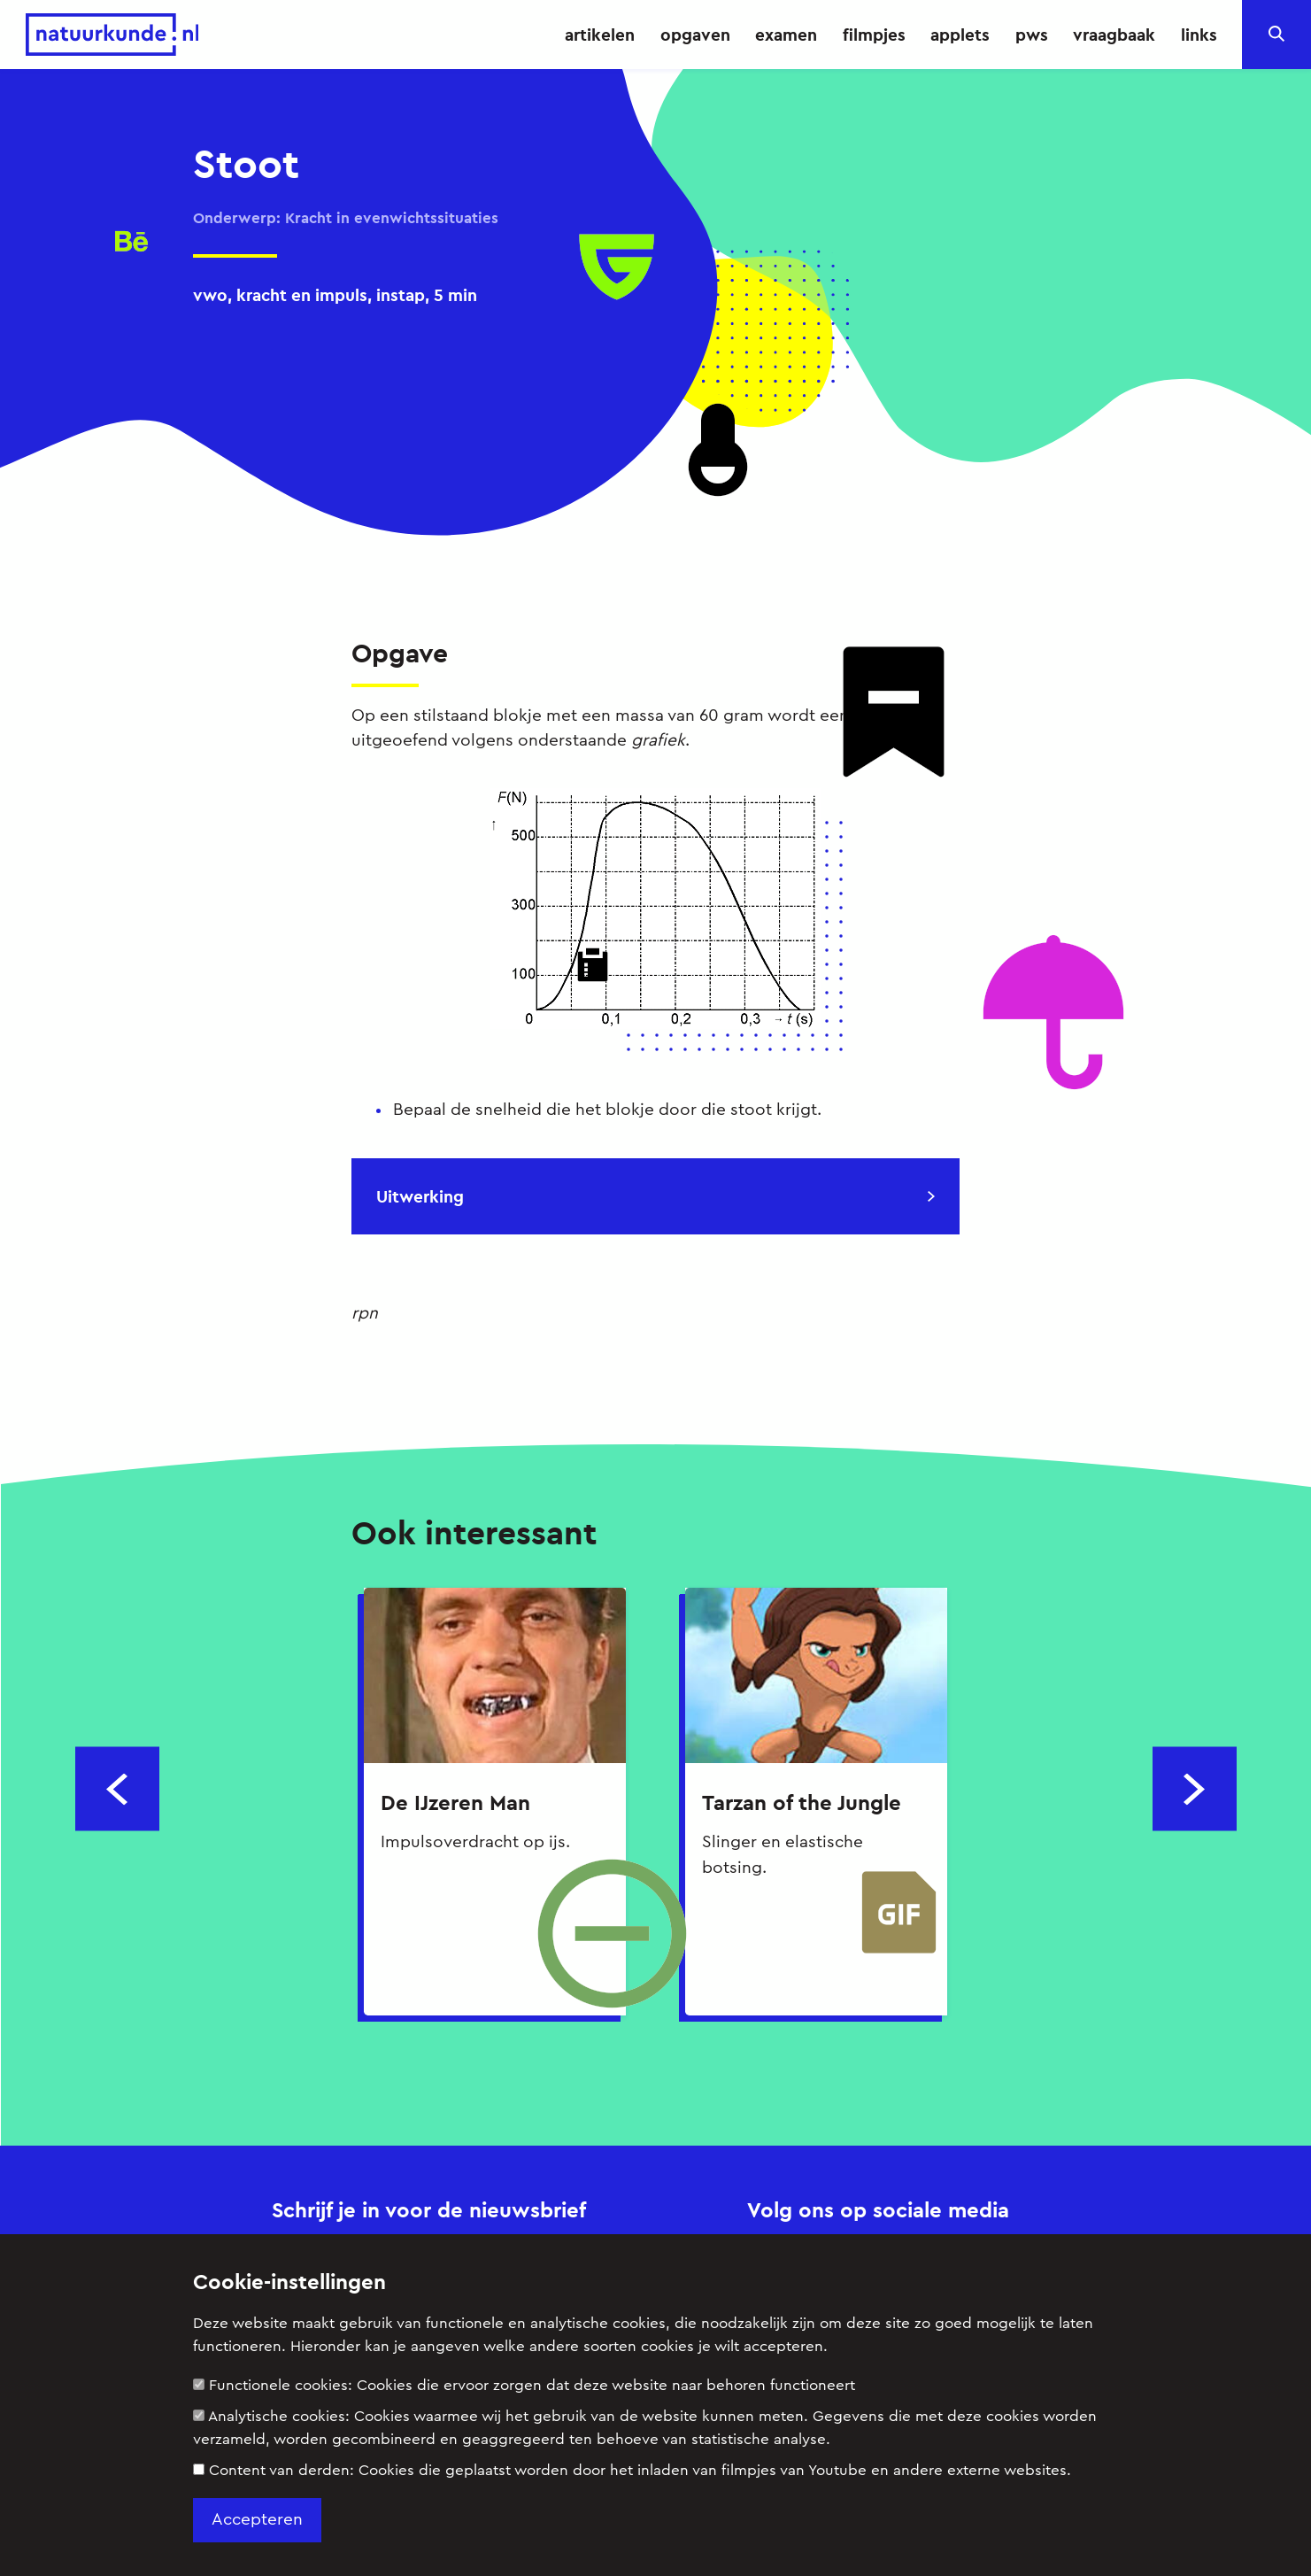 The width and height of the screenshot is (1311, 2576). Describe the element at coordinates (893, 709) in the screenshot. I see `remove from saved bookmarks` at that location.